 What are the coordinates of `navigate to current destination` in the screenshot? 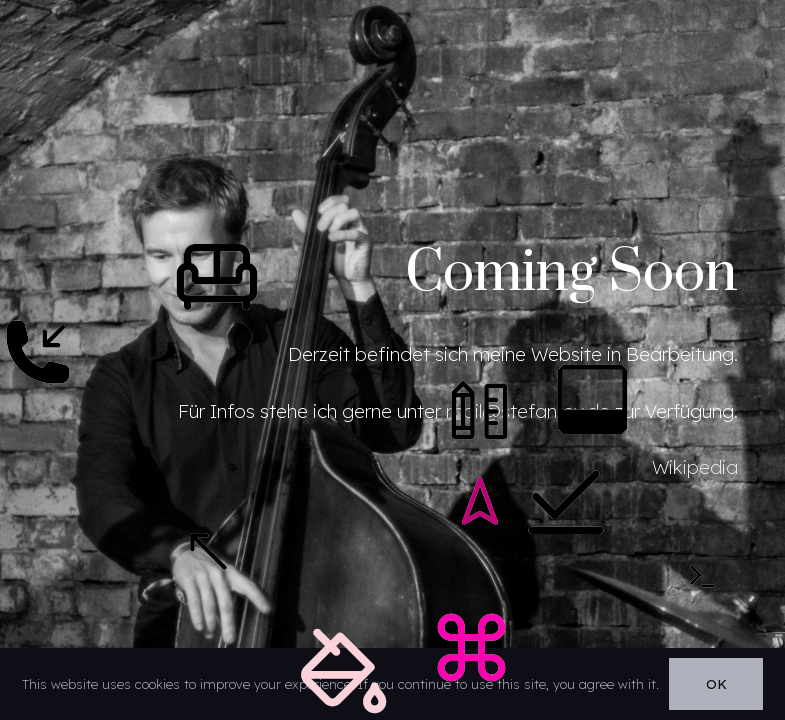 It's located at (480, 502).